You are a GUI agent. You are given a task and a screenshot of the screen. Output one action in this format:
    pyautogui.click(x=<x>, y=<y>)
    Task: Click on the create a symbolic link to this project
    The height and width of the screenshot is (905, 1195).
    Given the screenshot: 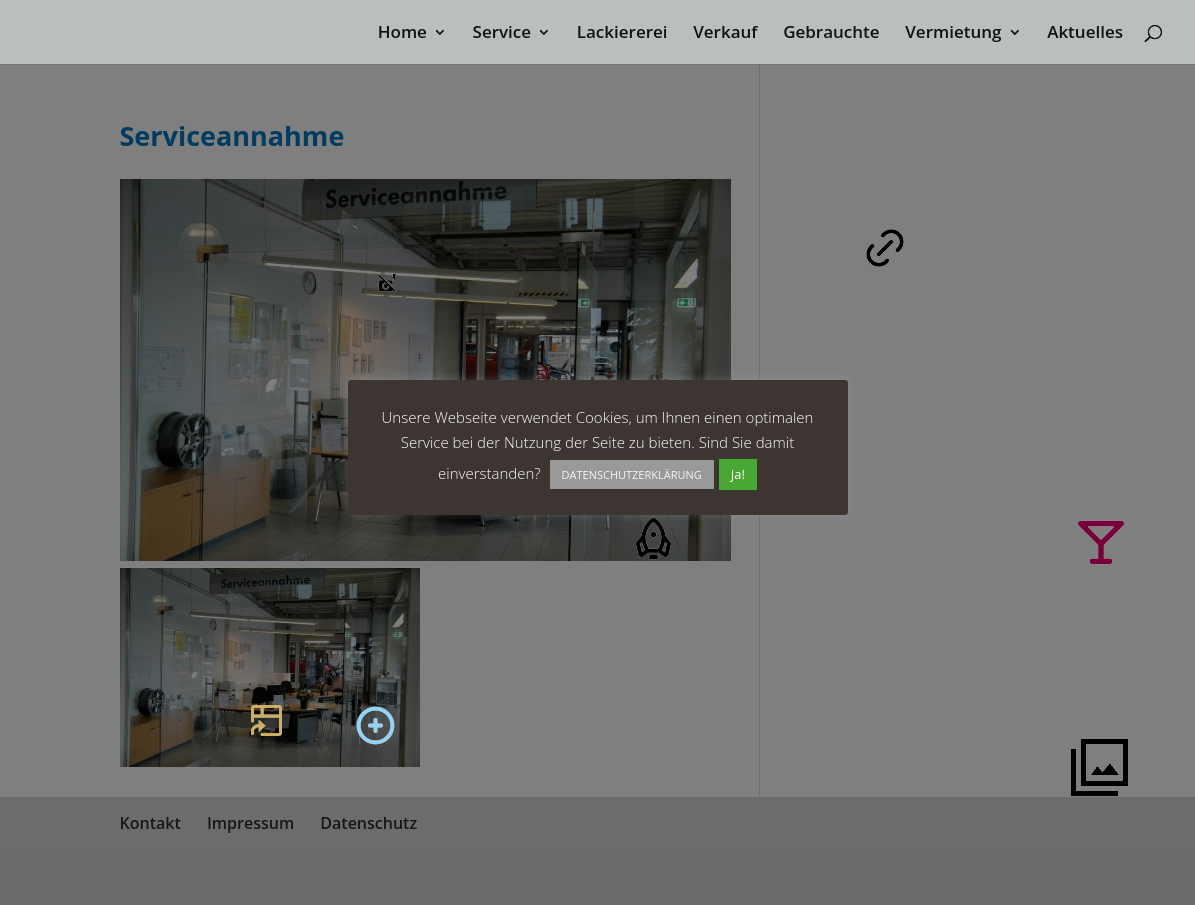 What is the action you would take?
    pyautogui.click(x=266, y=720)
    